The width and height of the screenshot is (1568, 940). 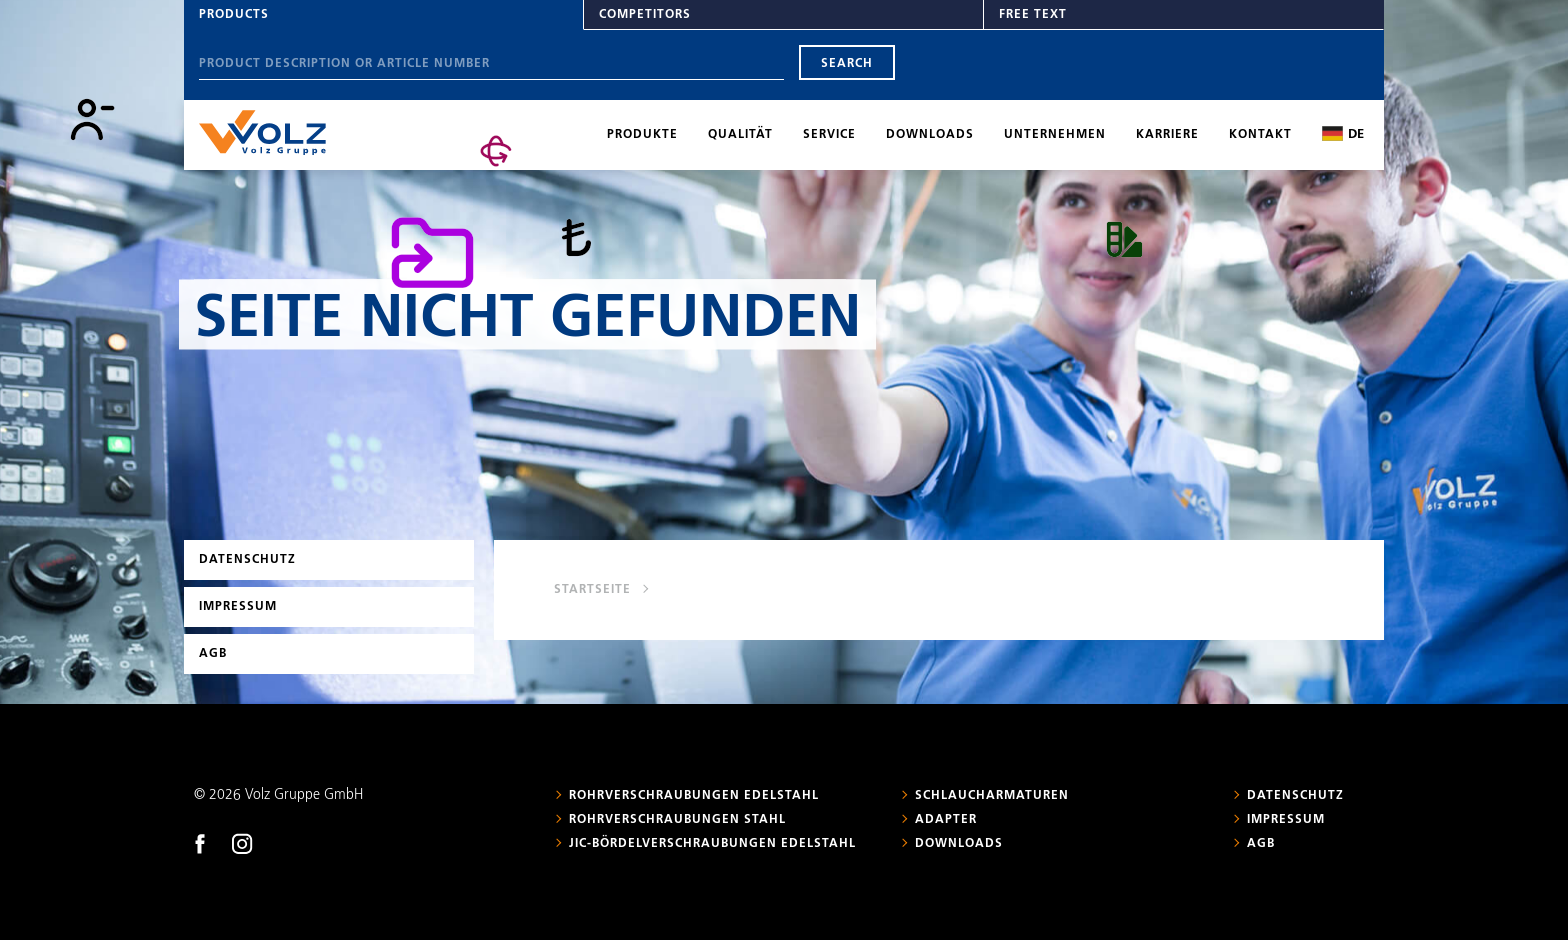 What do you see at coordinates (432, 254) in the screenshot?
I see `create a symbolic link to this folder` at bounding box center [432, 254].